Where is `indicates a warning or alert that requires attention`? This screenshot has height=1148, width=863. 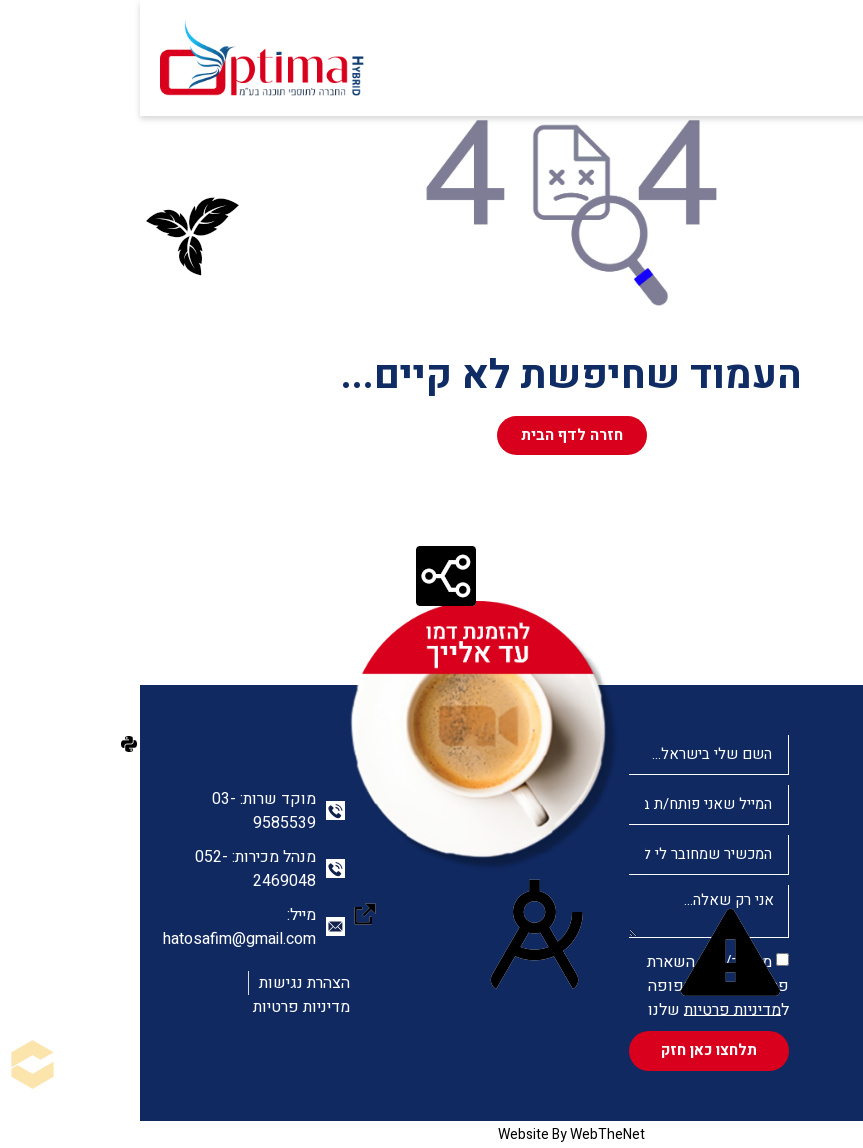 indicates a warning or alert that requires attention is located at coordinates (730, 953).